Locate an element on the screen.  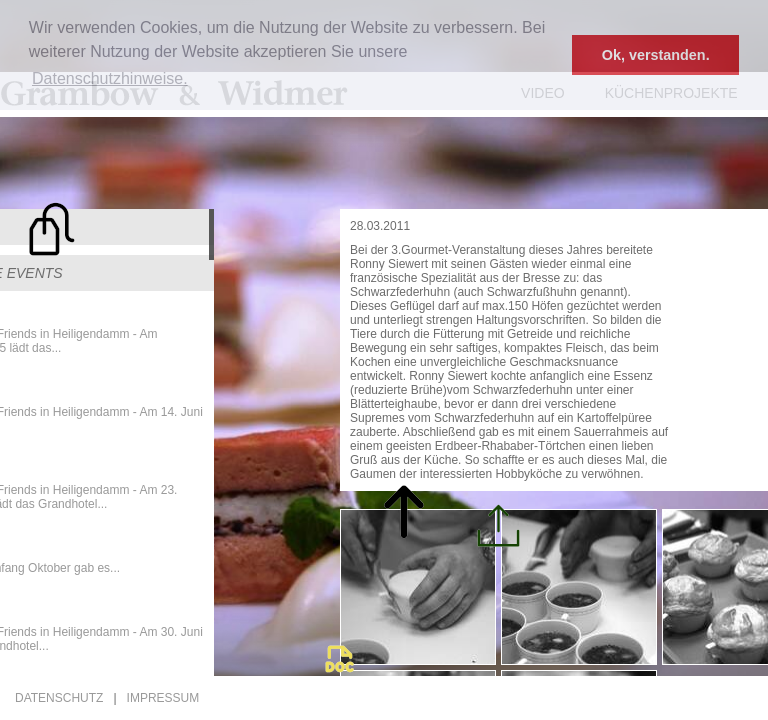
upload a file or document is located at coordinates (498, 527).